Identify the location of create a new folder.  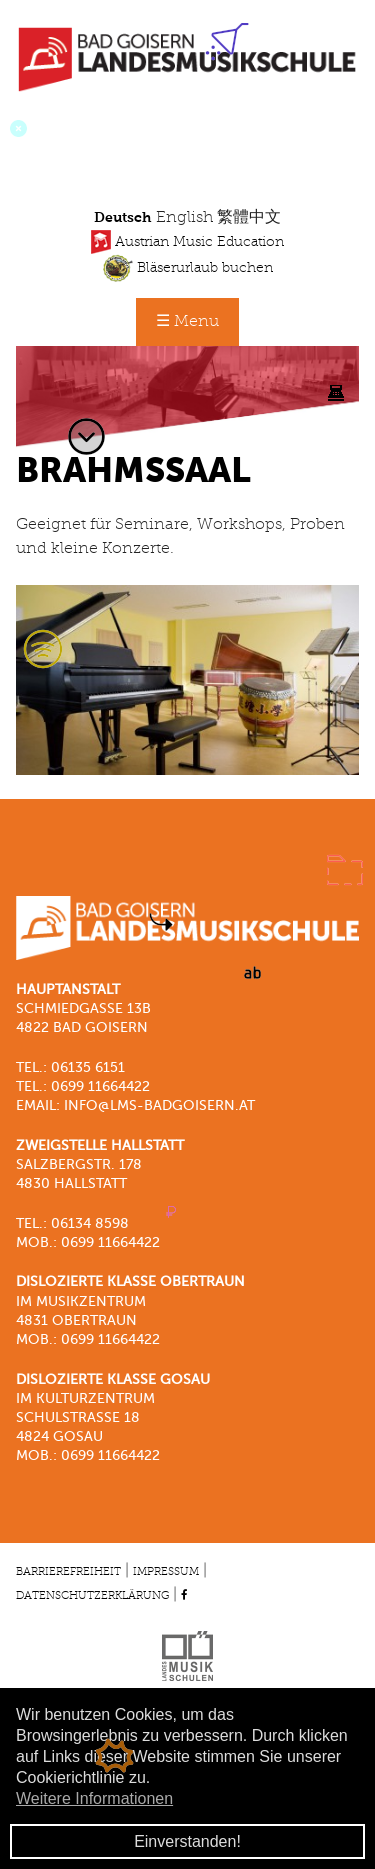
(345, 870).